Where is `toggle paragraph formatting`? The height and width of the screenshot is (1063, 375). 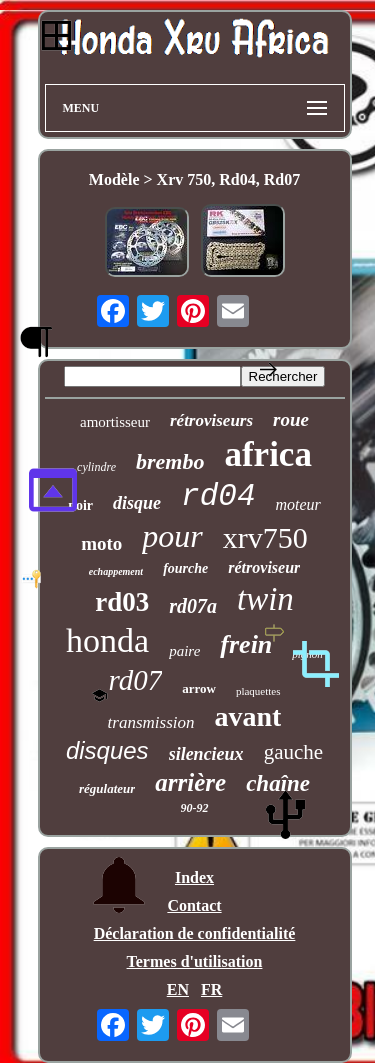
toggle paragraph formatting is located at coordinates (37, 342).